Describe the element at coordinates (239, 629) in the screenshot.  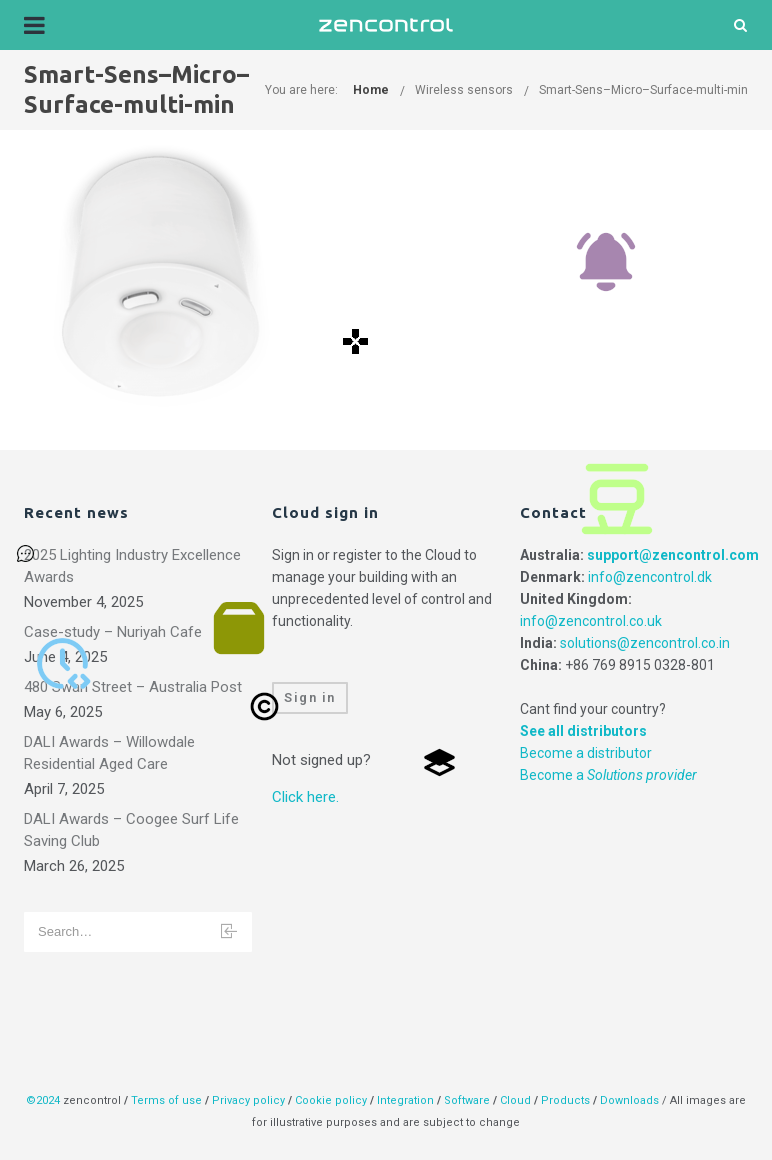
I see `view package or shipment details` at that location.